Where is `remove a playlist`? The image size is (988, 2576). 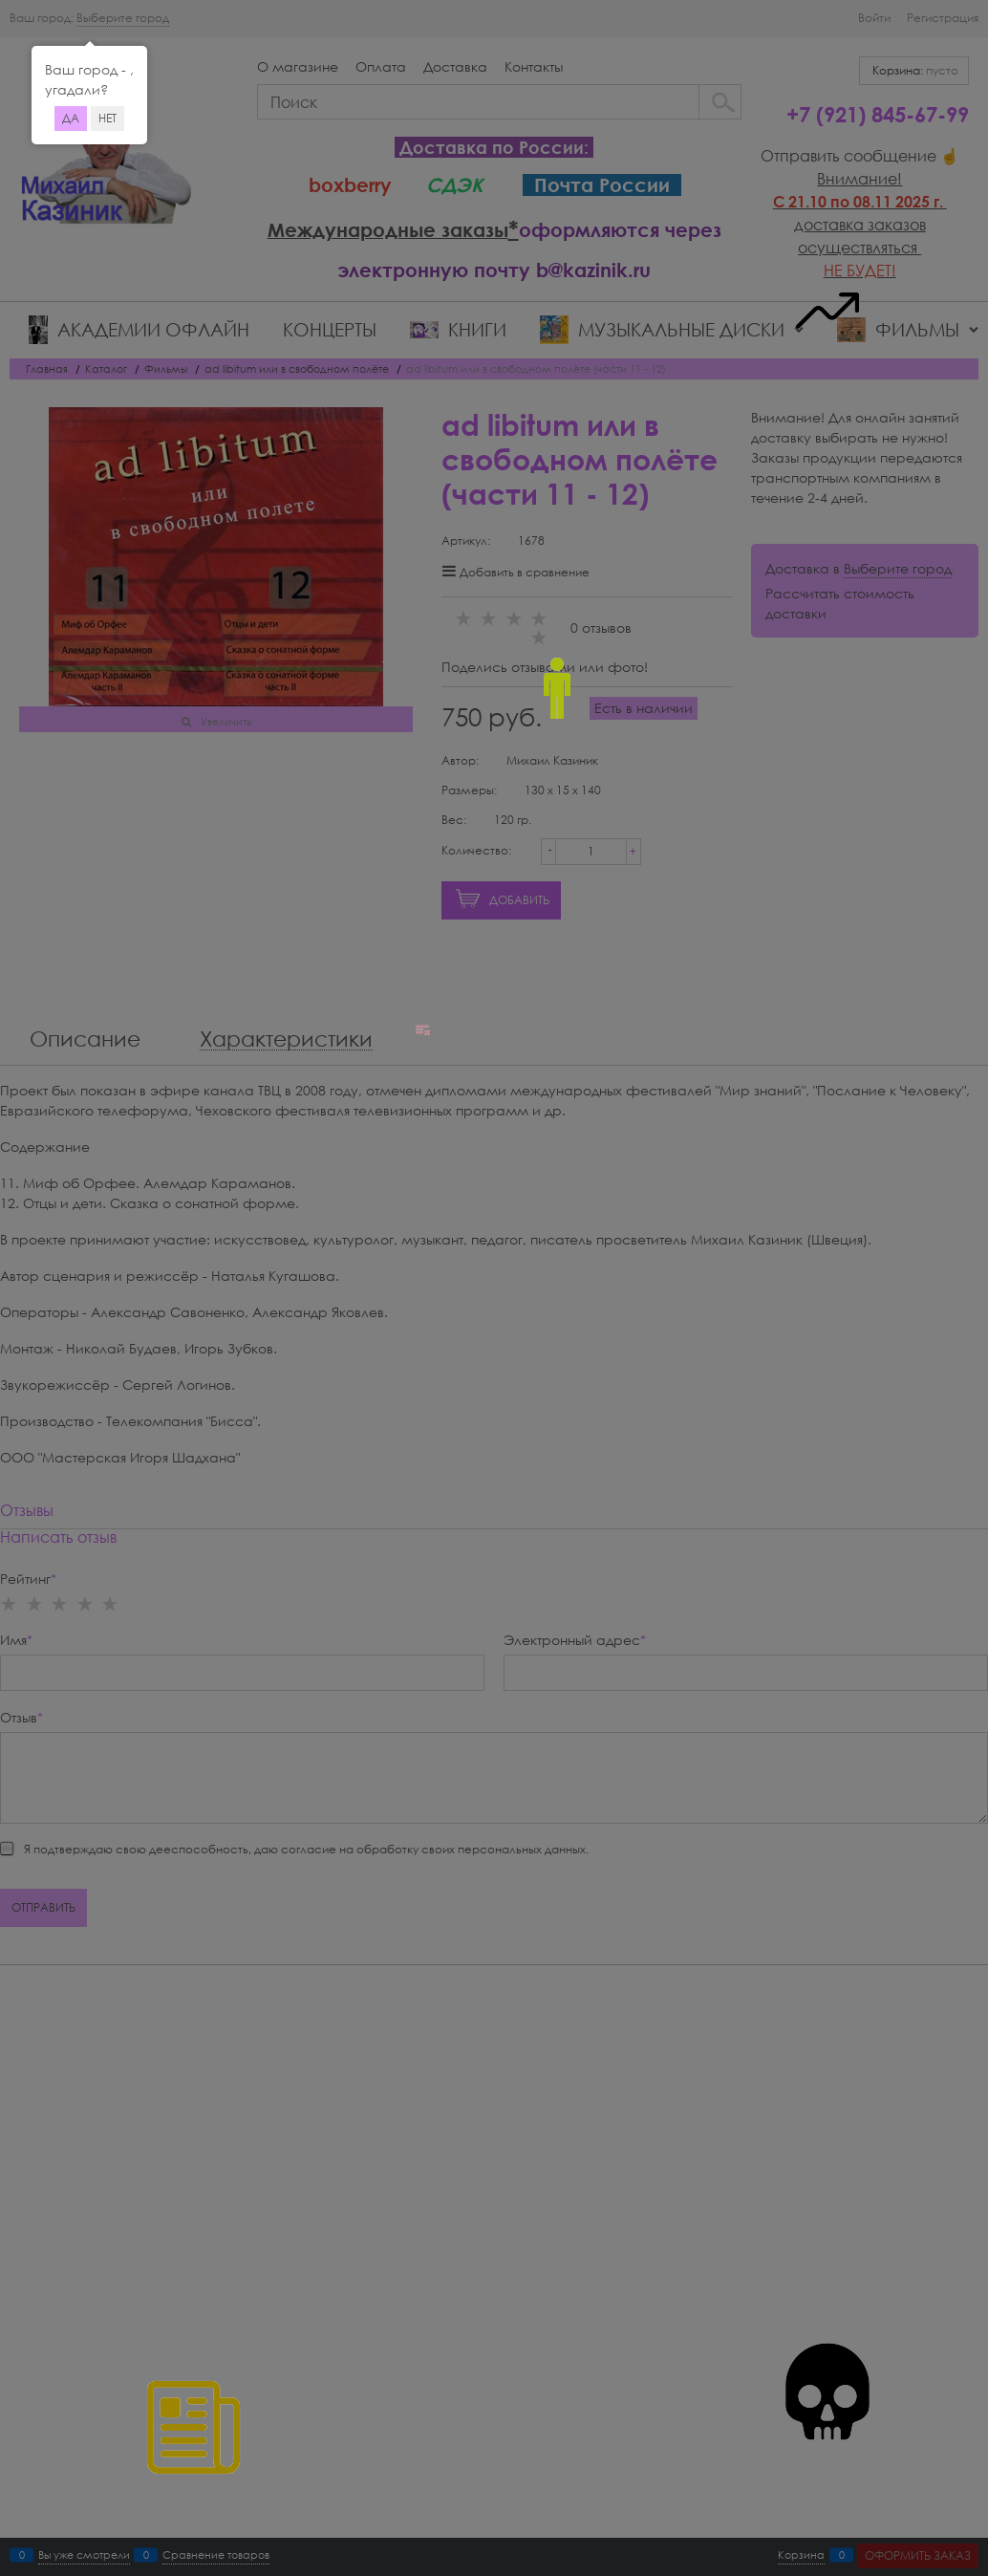 remove a playlist is located at coordinates (422, 1029).